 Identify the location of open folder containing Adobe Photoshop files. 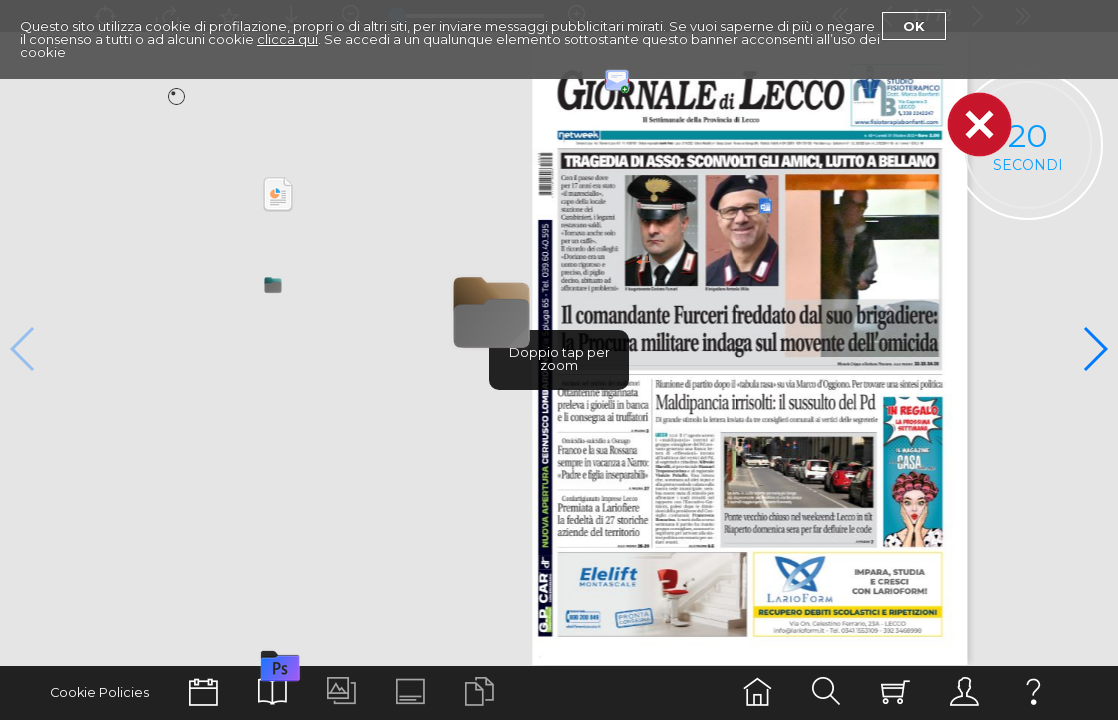
(280, 667).